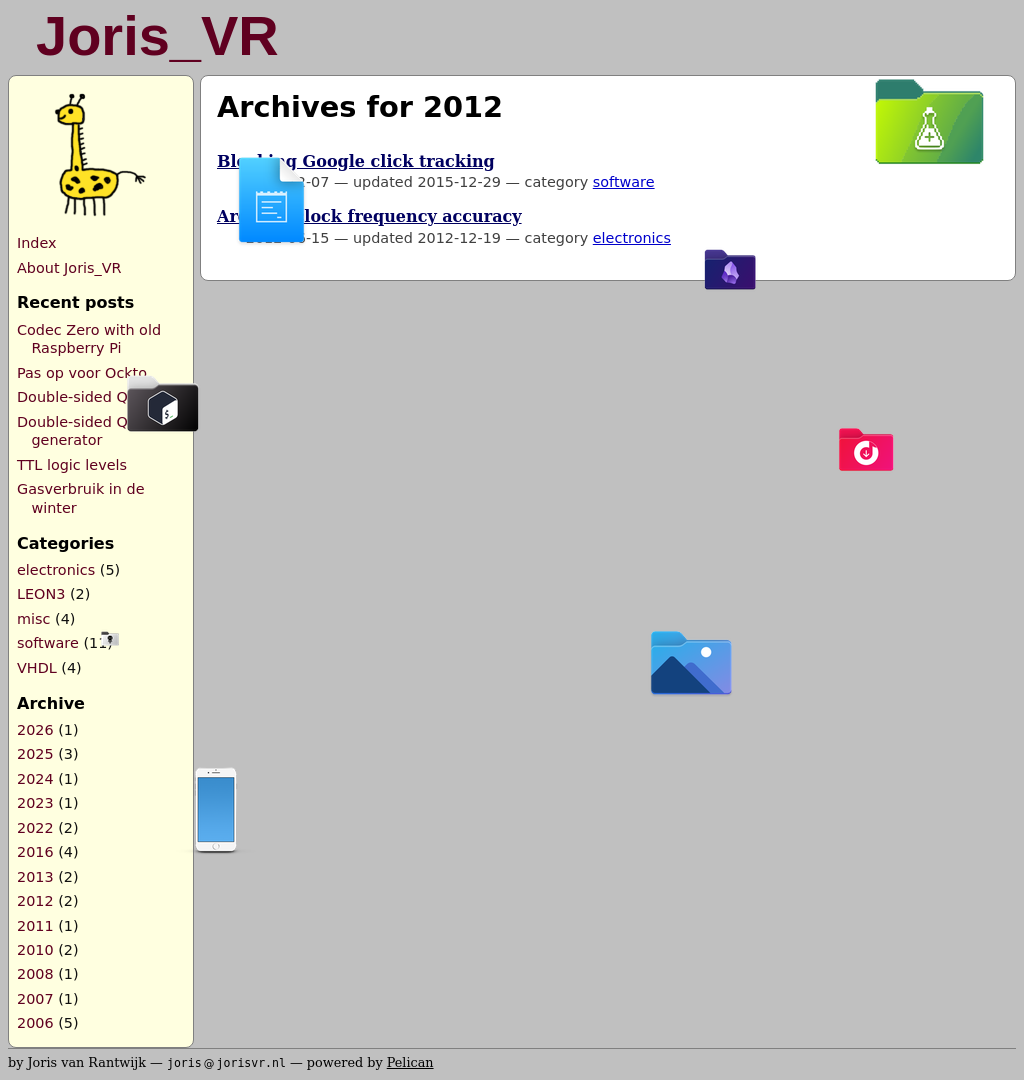  I want to click on open 4K Tokkit video downloads folder, so click(866, 451).